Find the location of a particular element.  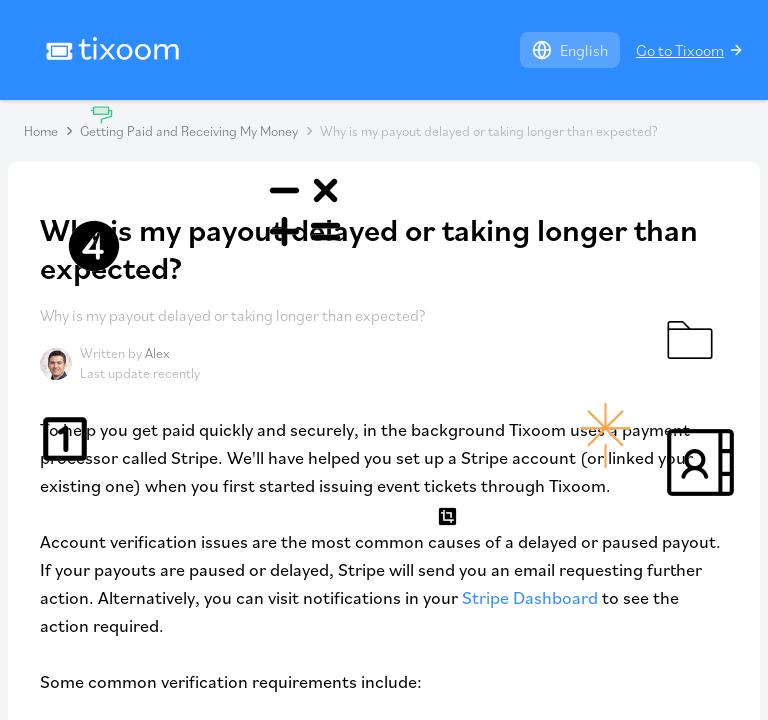

access your files and documents is located at coordinates (690, 340).